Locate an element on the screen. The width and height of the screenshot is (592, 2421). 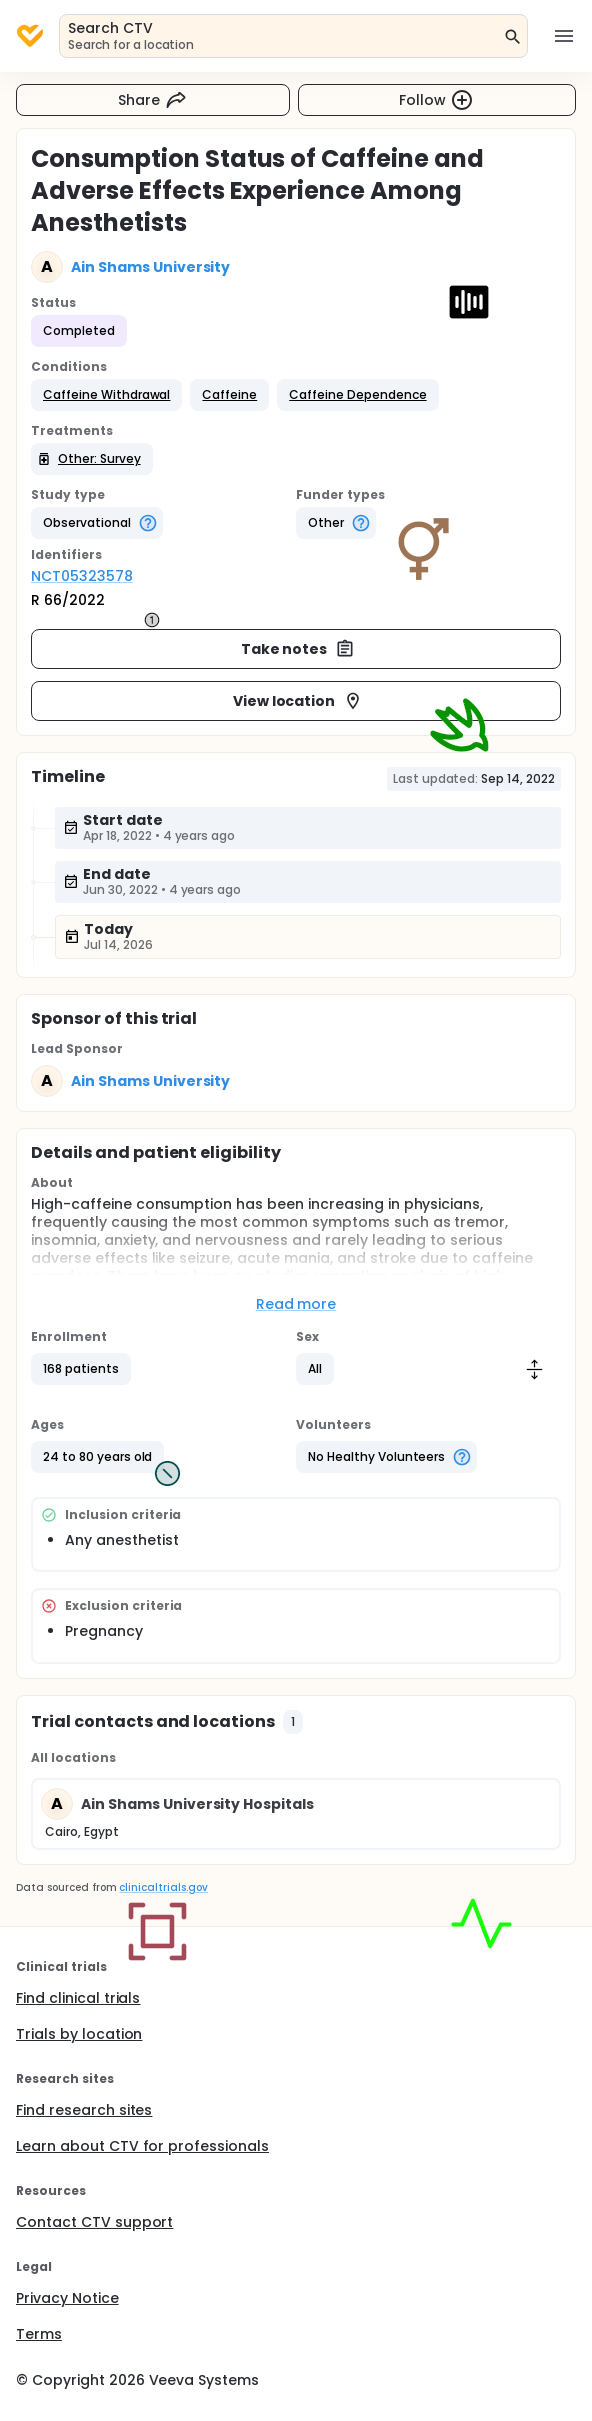
select gender or sex options is located at coordinates (424, 549).